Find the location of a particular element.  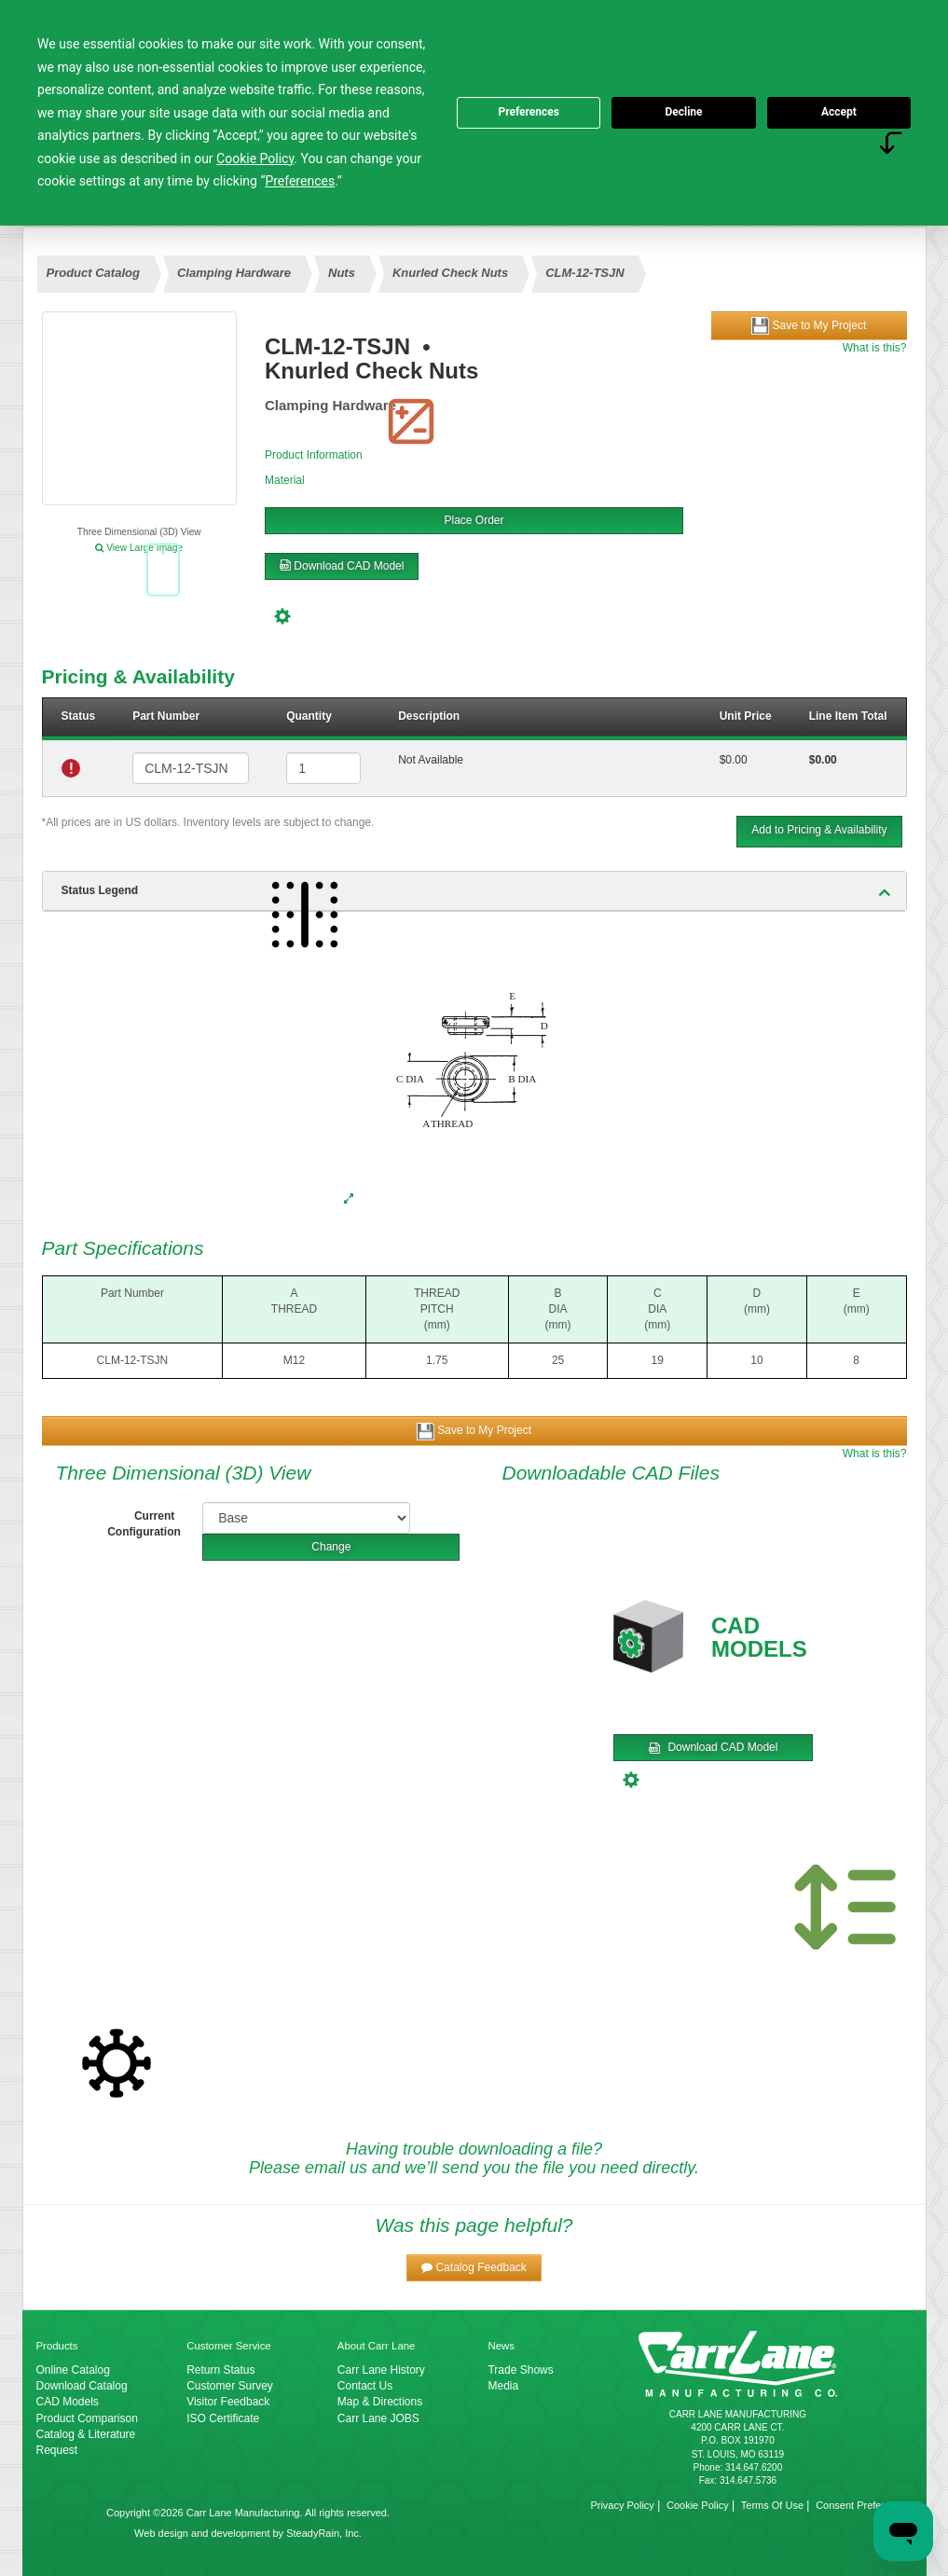

adjust exposure settings for a photo is located at coordinates (411, 421).